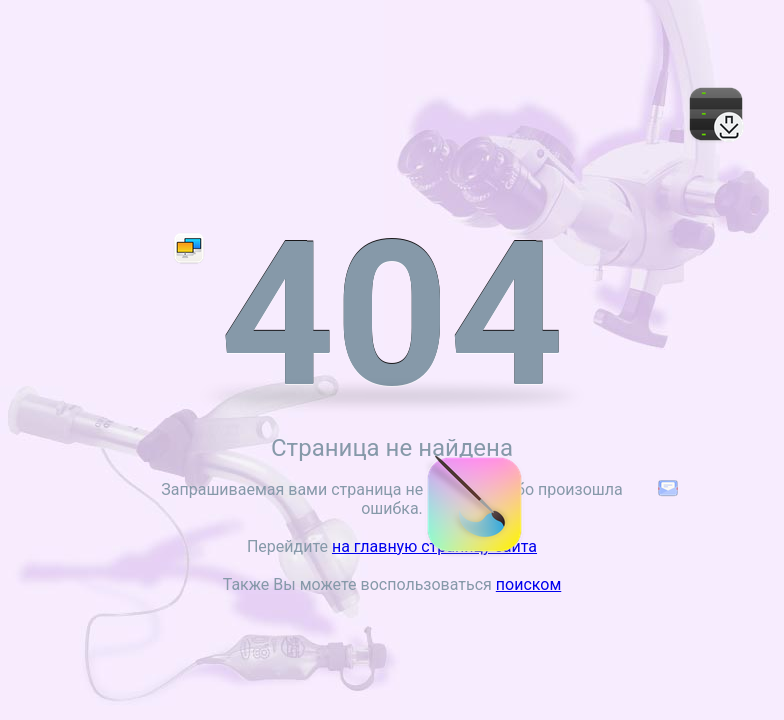 The width and height of the screenshot is (784, 720). Describe the element at coordinates (668, 488) in the screenshot. I see `open email application` at that location.